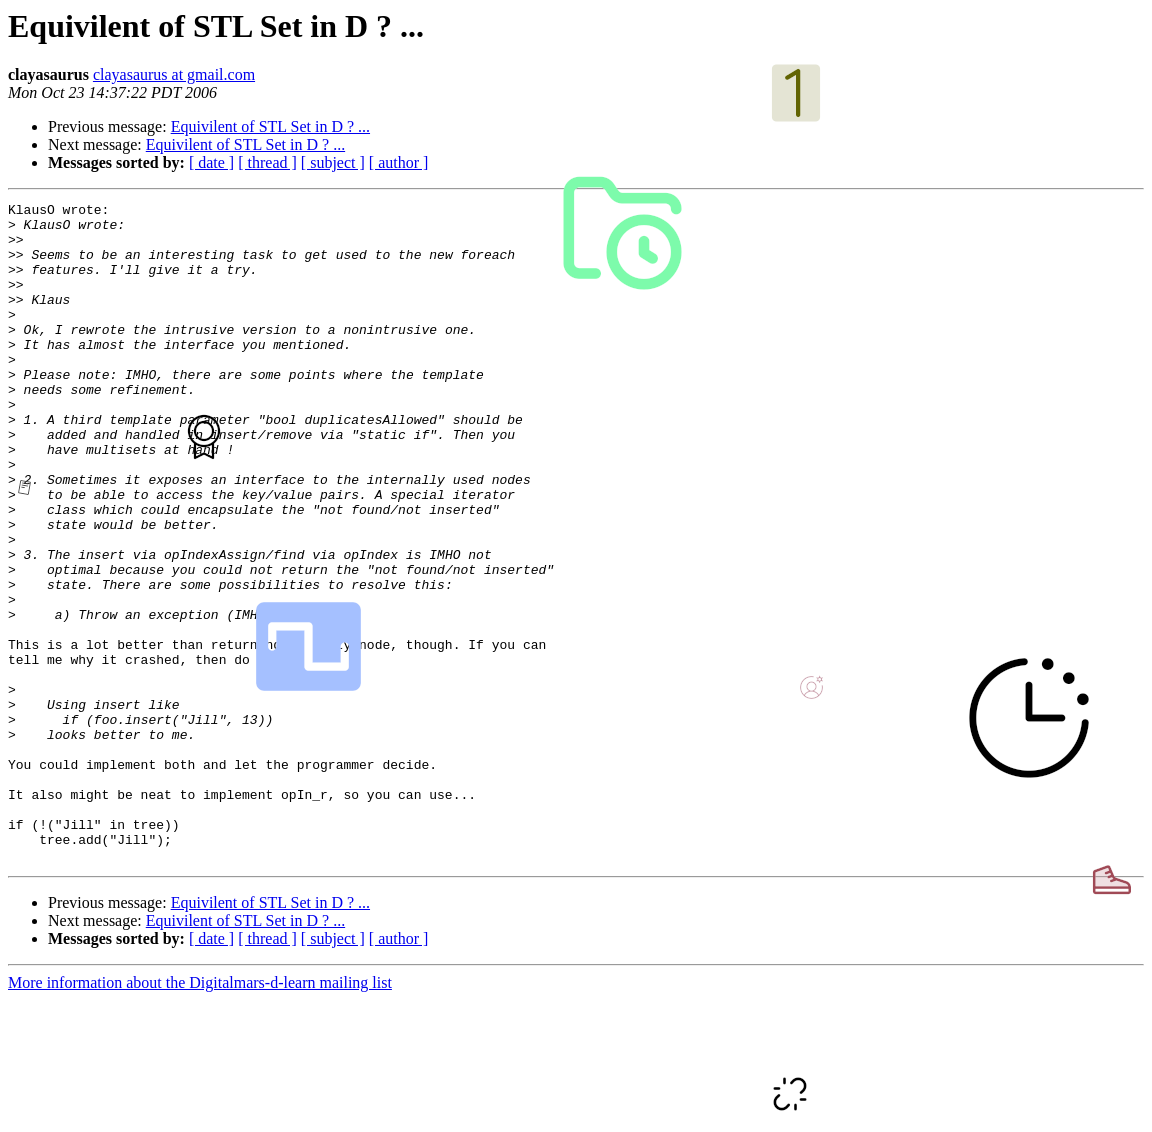 The height and width of the screenshot is (1132, 1152). What do you see at coordinates (204, 437) in the screenshot?
I see `view achievements or awards` at bounding box center [204, 437].